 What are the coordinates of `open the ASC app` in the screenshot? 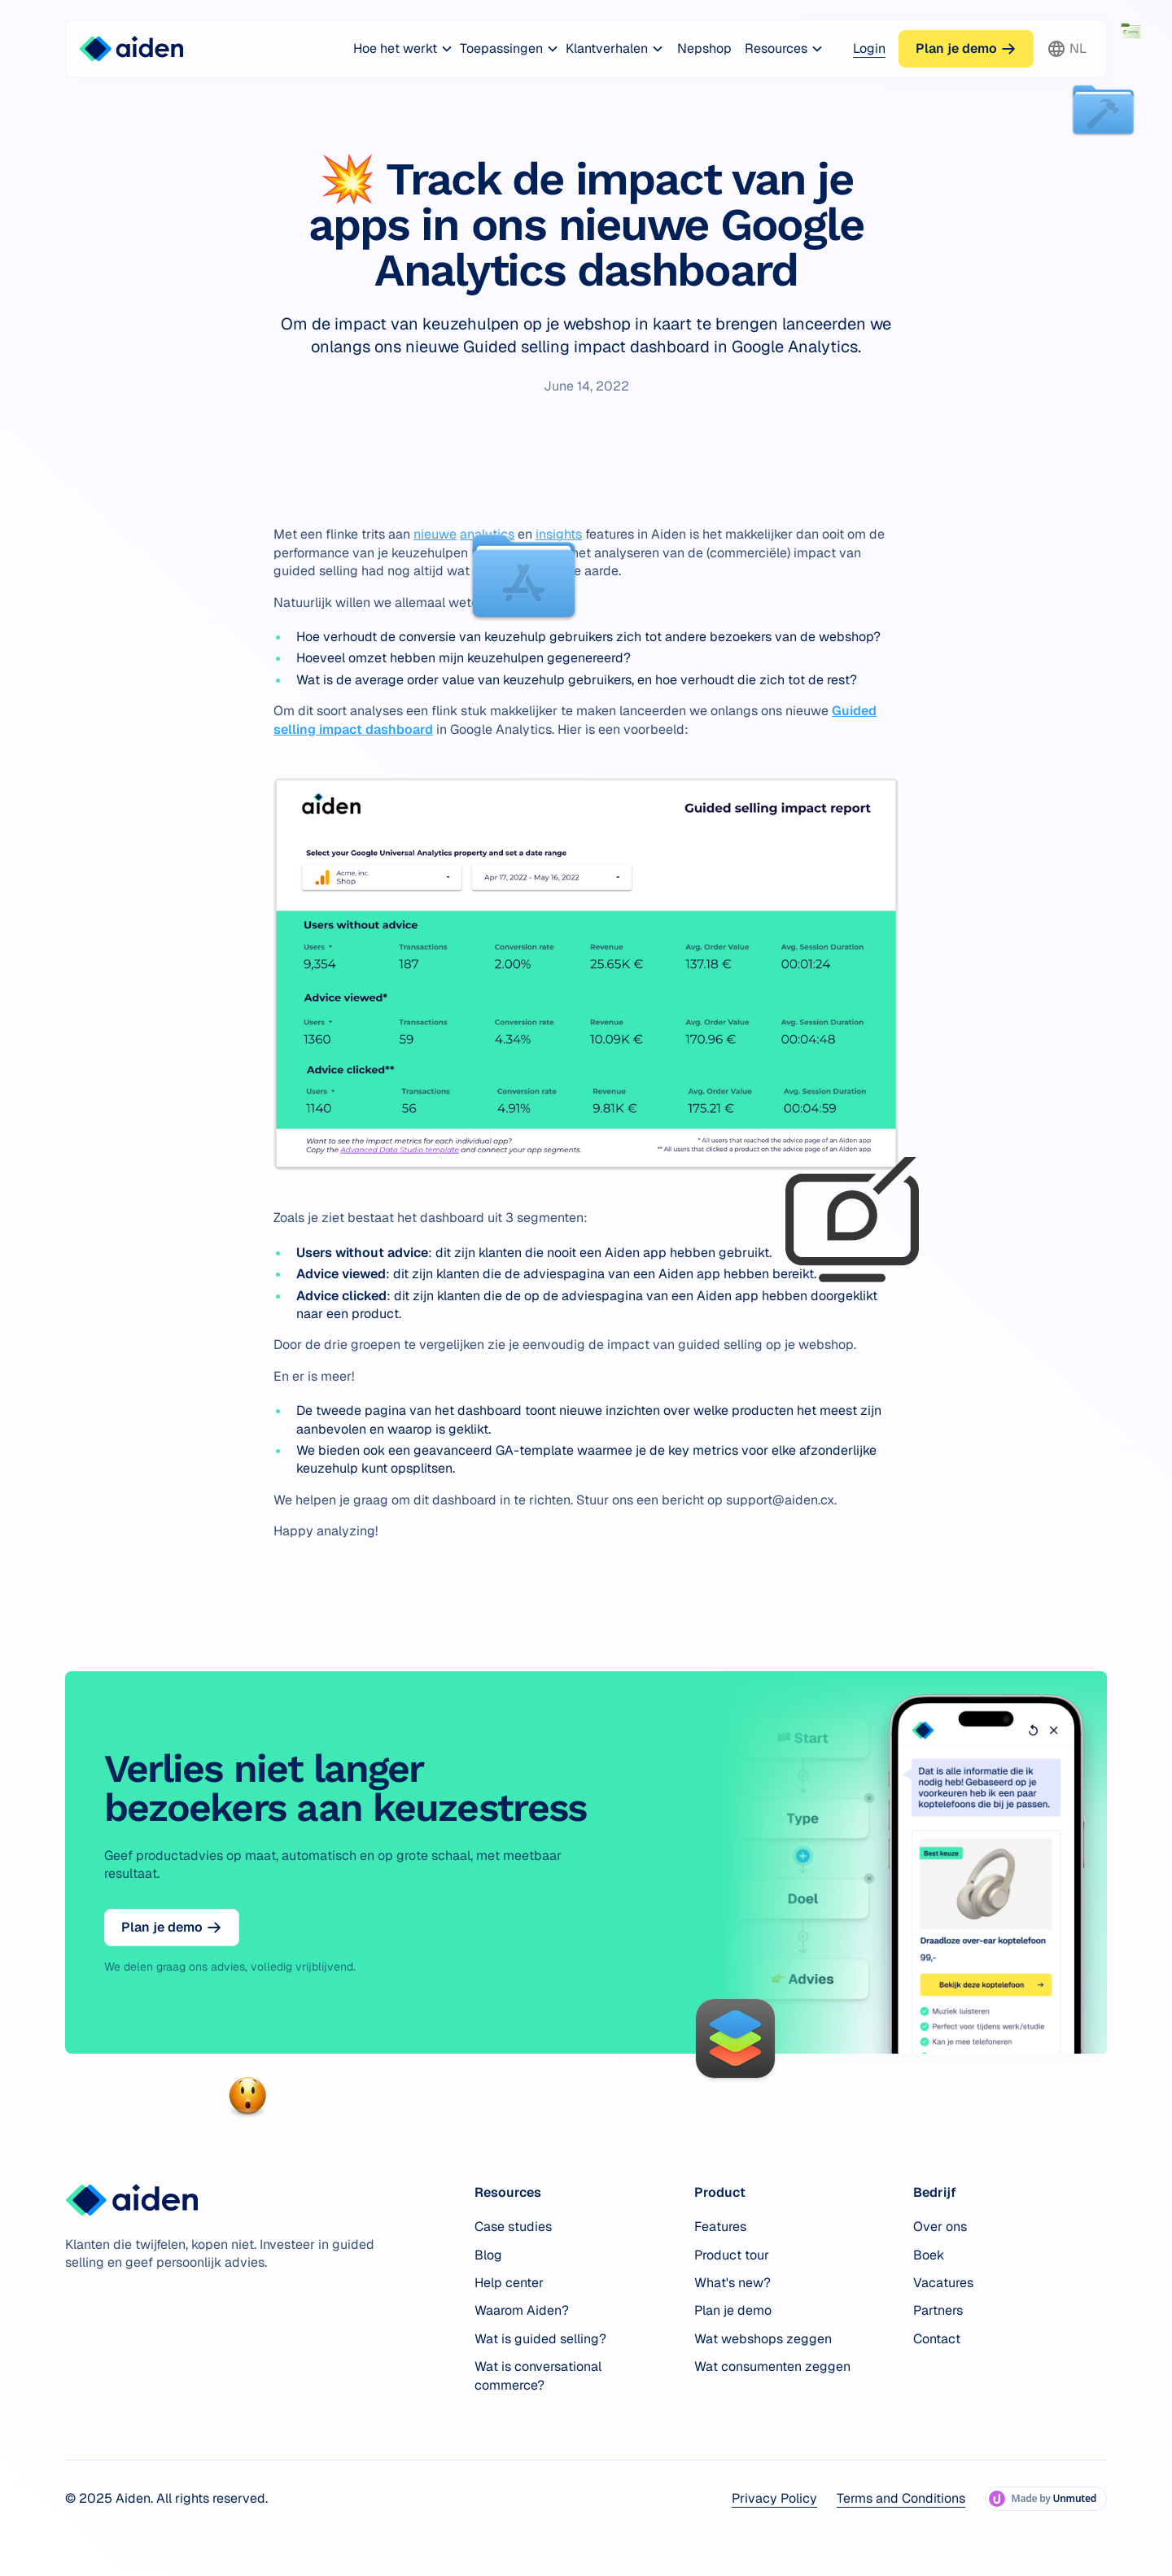 It's located at (735, 2038).